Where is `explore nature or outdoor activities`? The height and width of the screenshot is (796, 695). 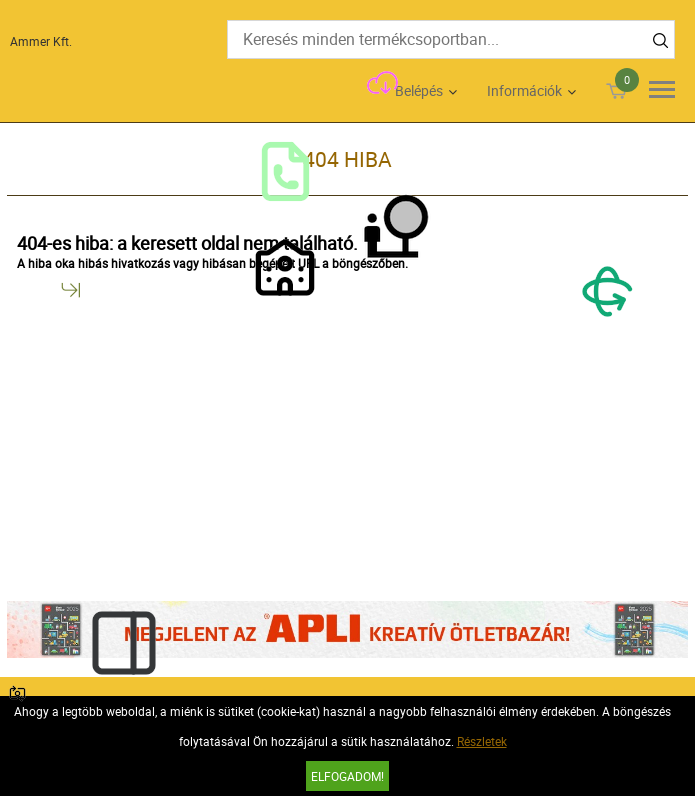 explore nature or outdoor activities is located at coordinates (396, 226).